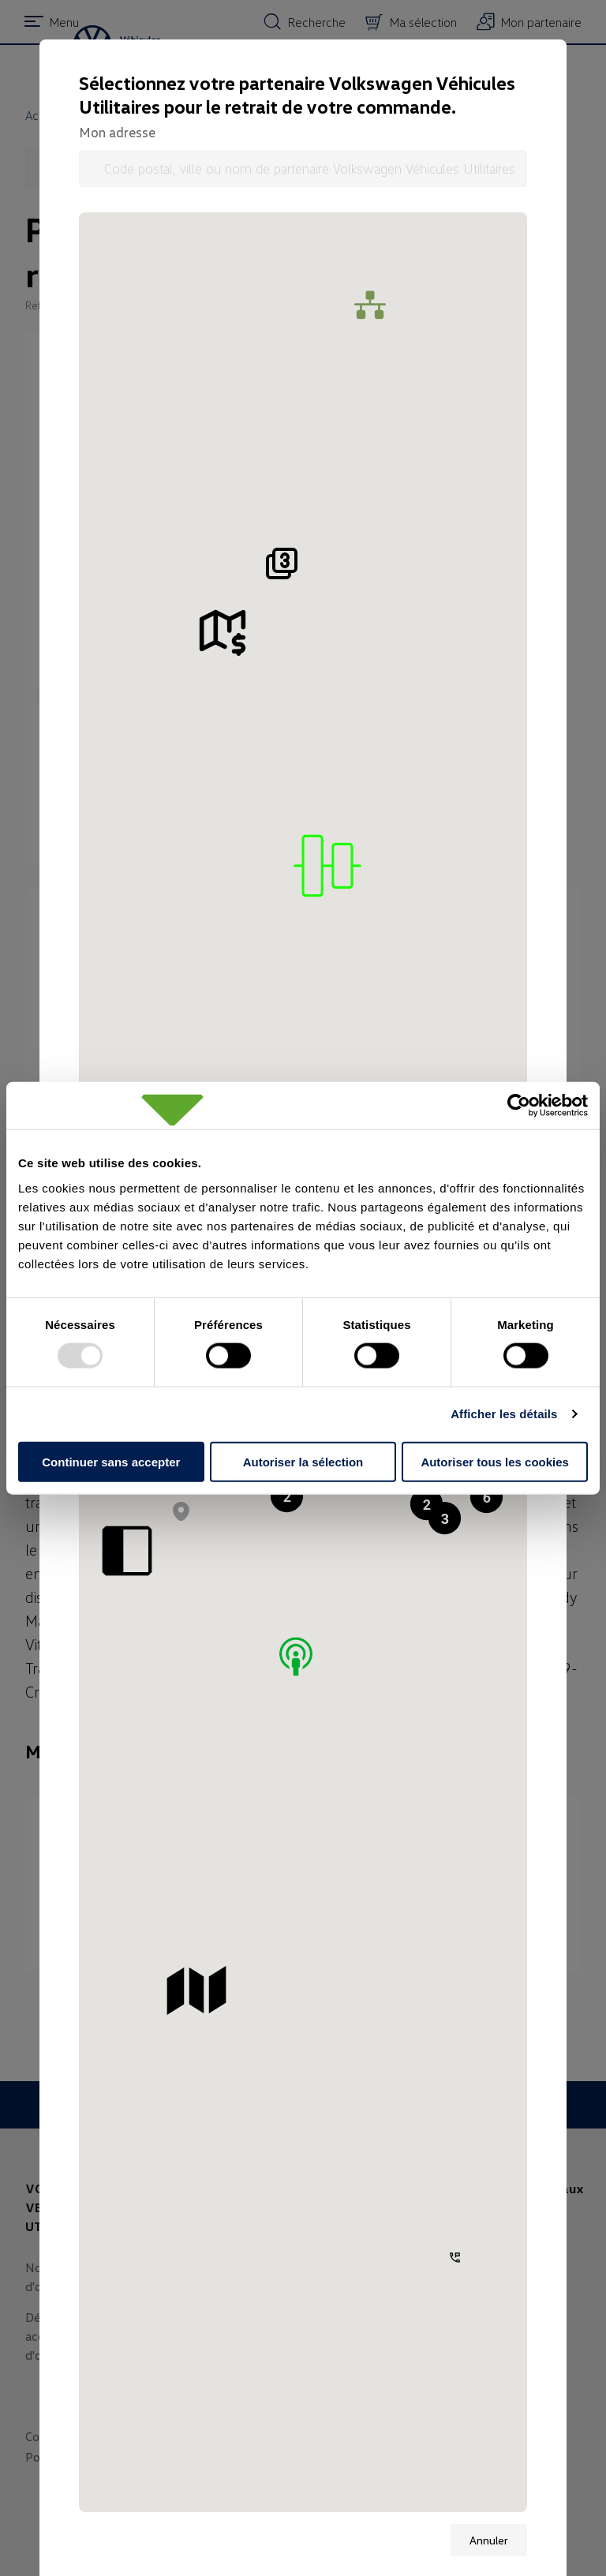 Image resolution: width=606 pixels, height=2576 pixels. What do you see at coordinates (172, 1110) in the screenshot?
I see `expand a dropdown menu or list` at bounding box center [172, 1110].